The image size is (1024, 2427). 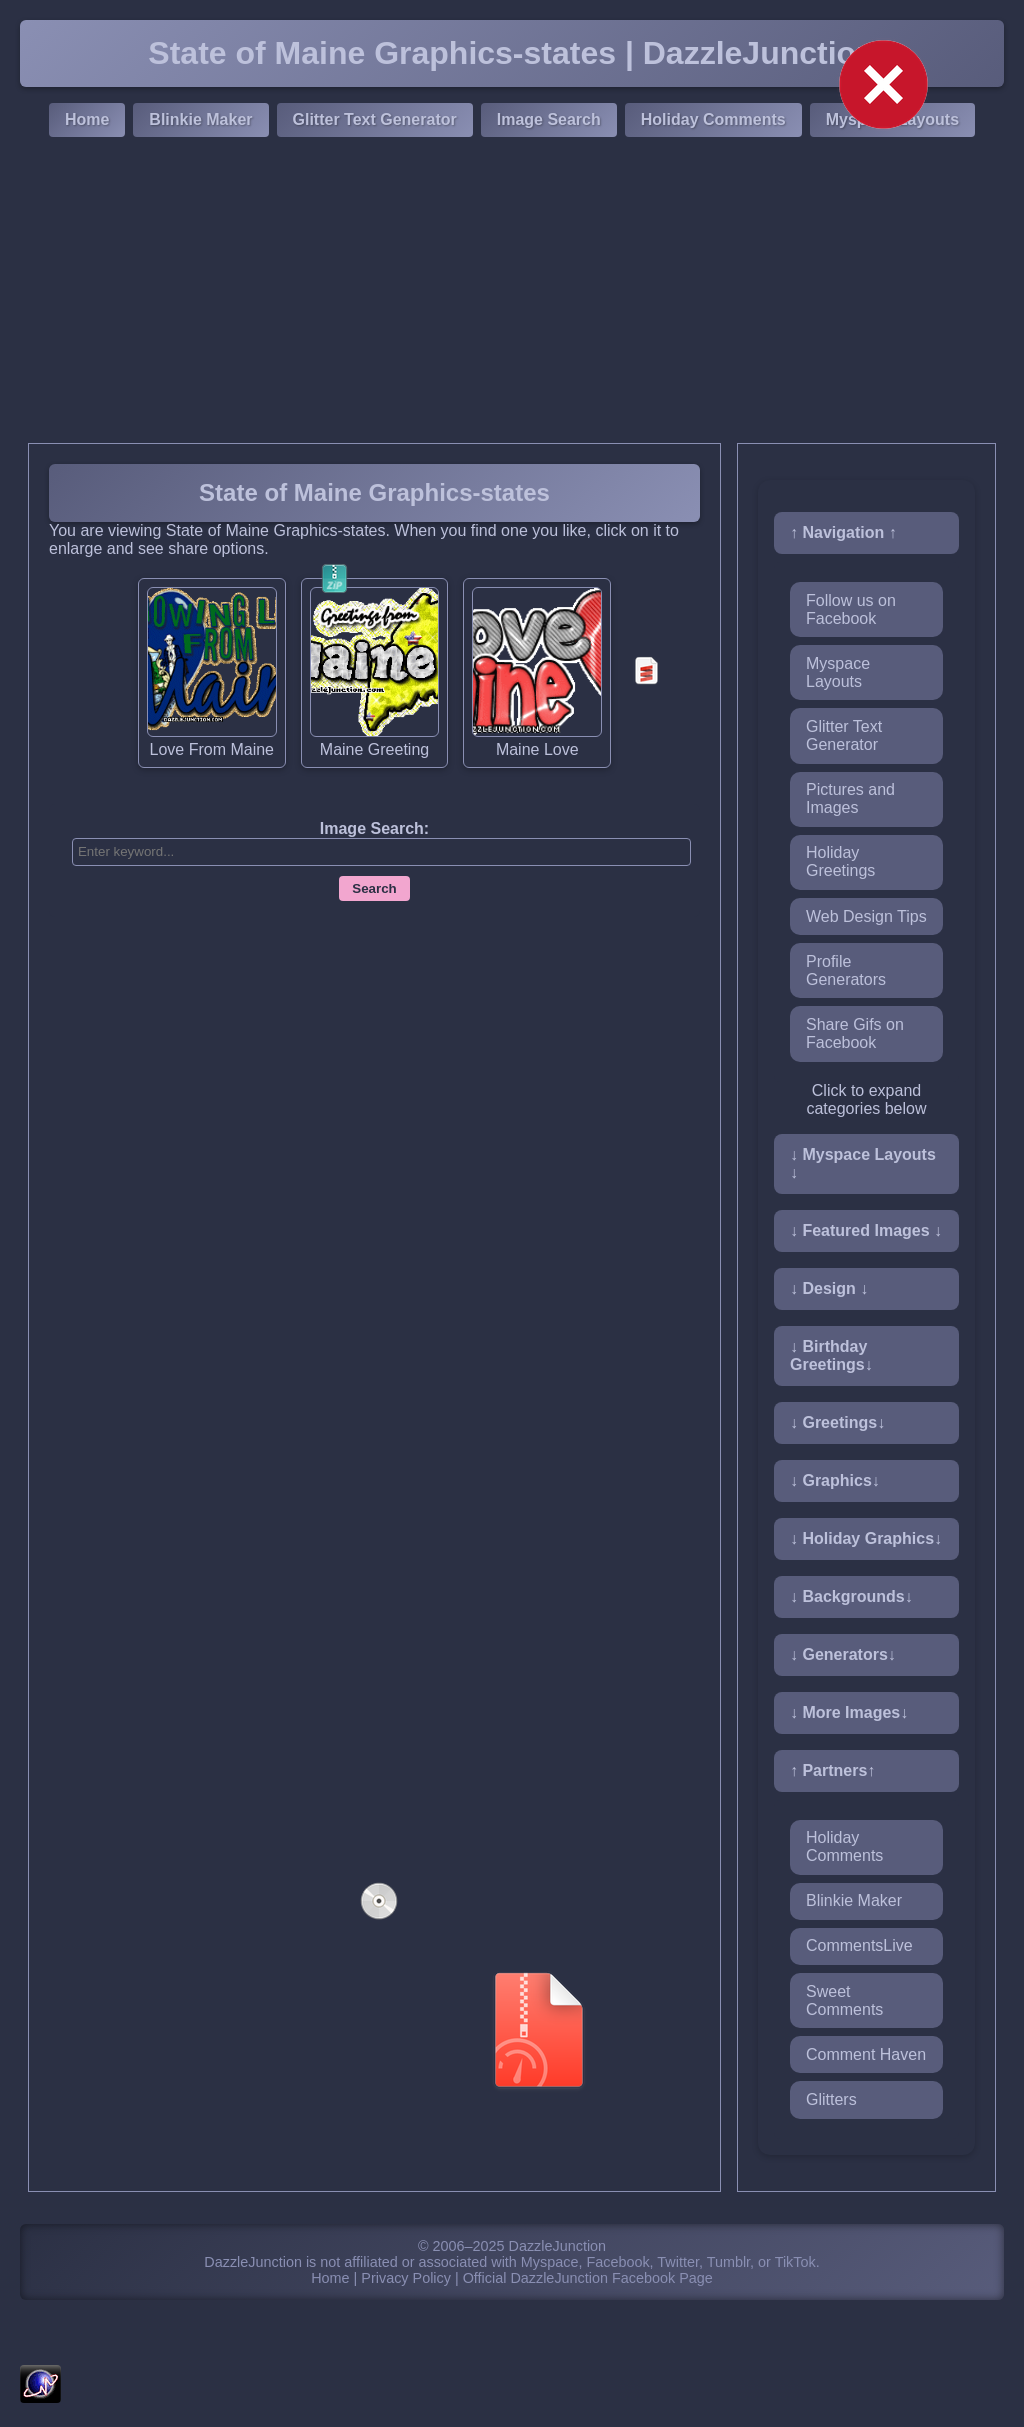 What do you see at coordinates (334, 578) in the screenshot?
I see `open a compressed zip archive` at bounding box center [334, 578].